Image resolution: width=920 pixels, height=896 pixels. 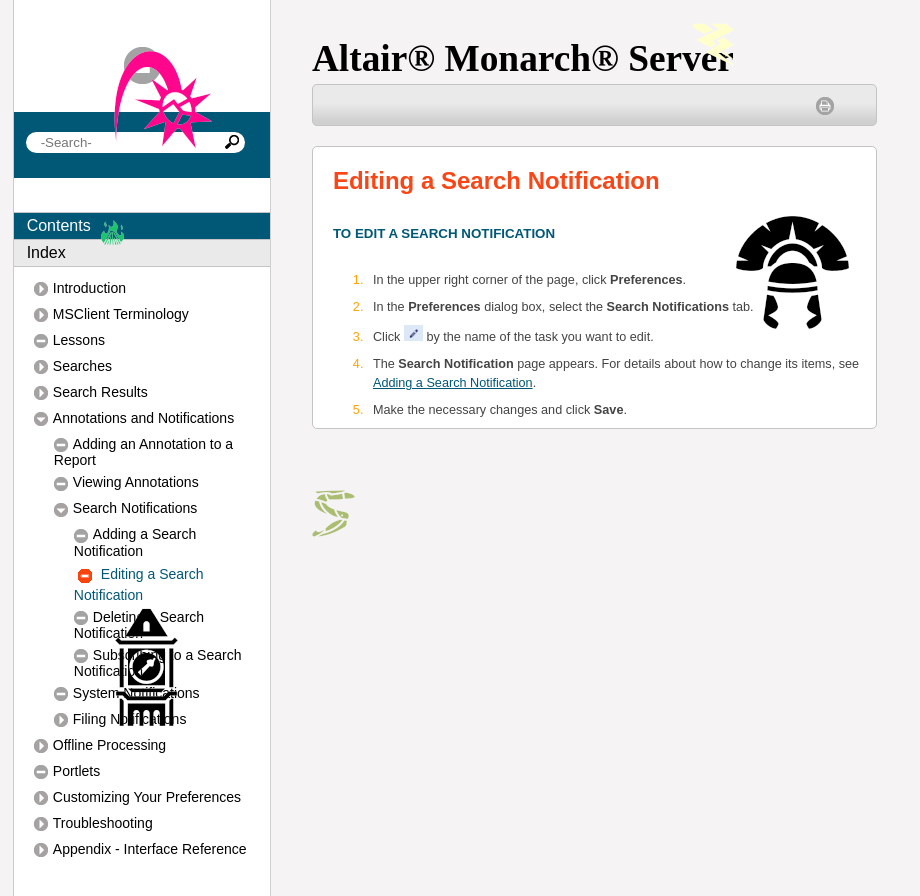 What do you see at coordinates (333, 513) in the screenshot?
I see `select zat'nik'tel weapon in game inventory` at bounding box center [333, 513].